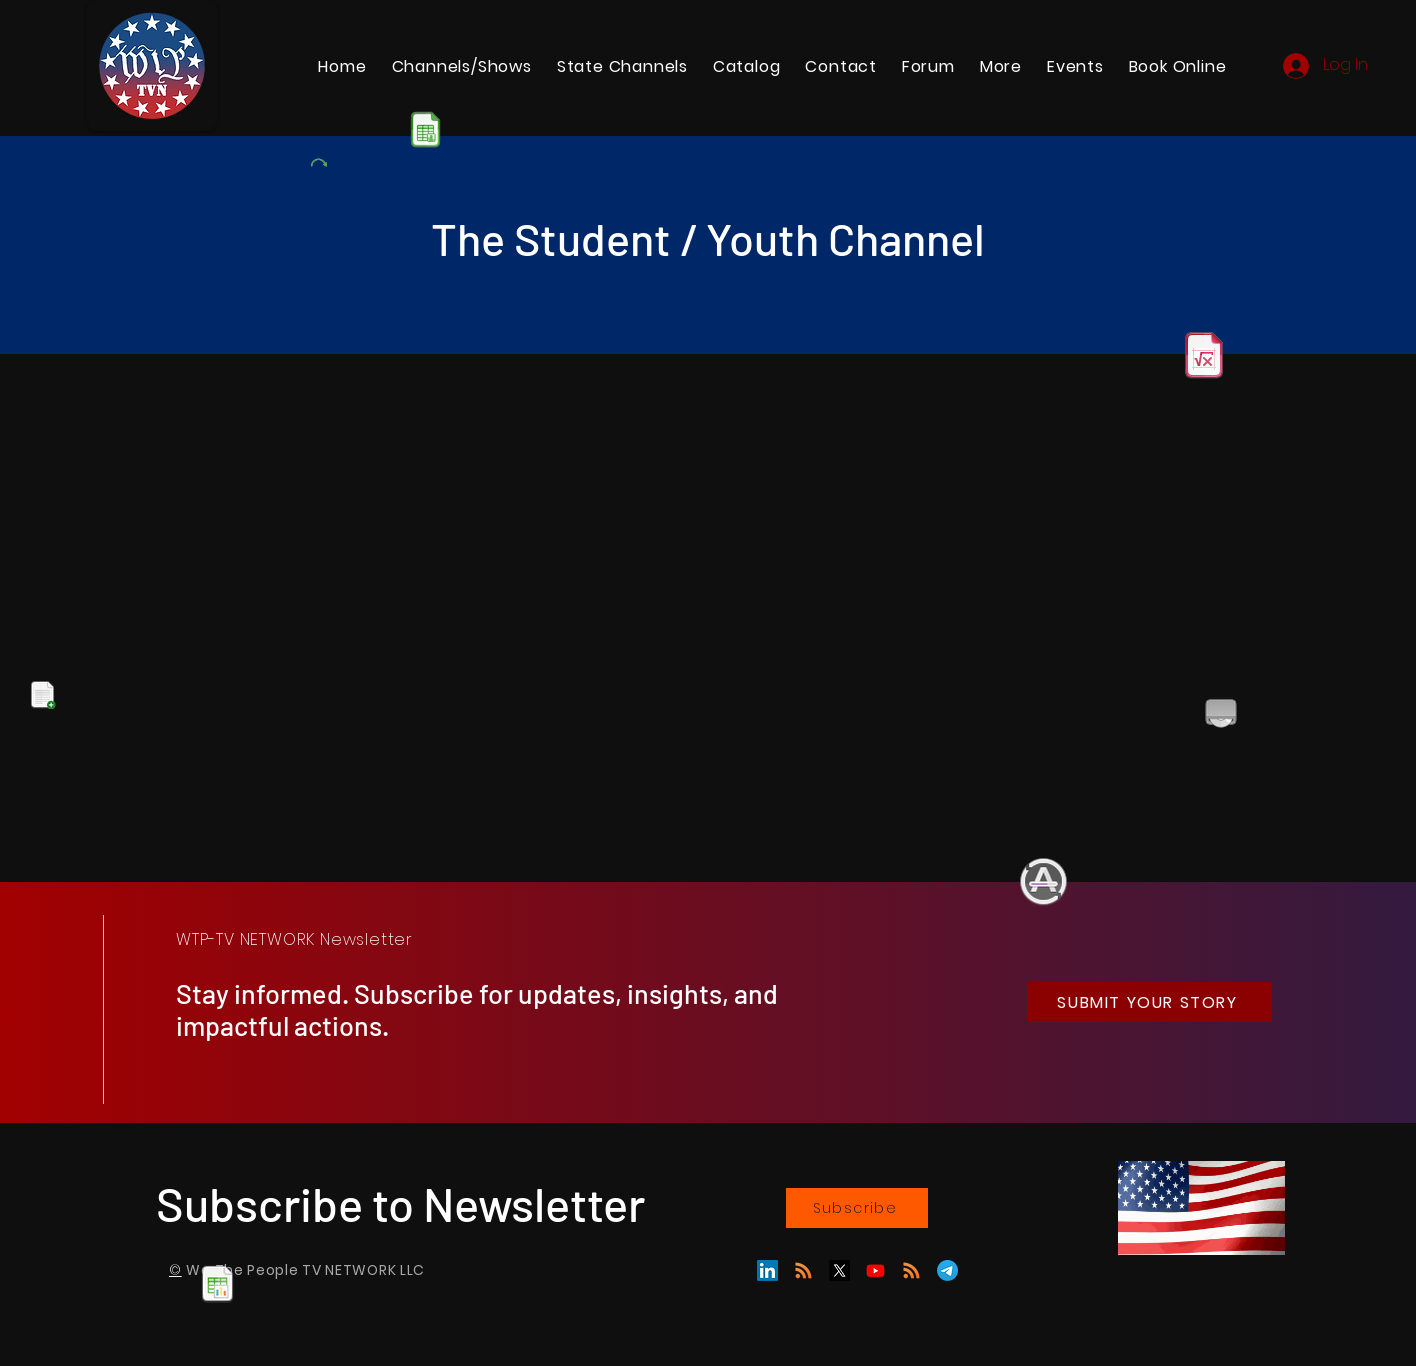  What do you see at coordinates (425, 129) in the screenshot?
I see `open a spreadsheet template file` at bounding box center [425, 129].